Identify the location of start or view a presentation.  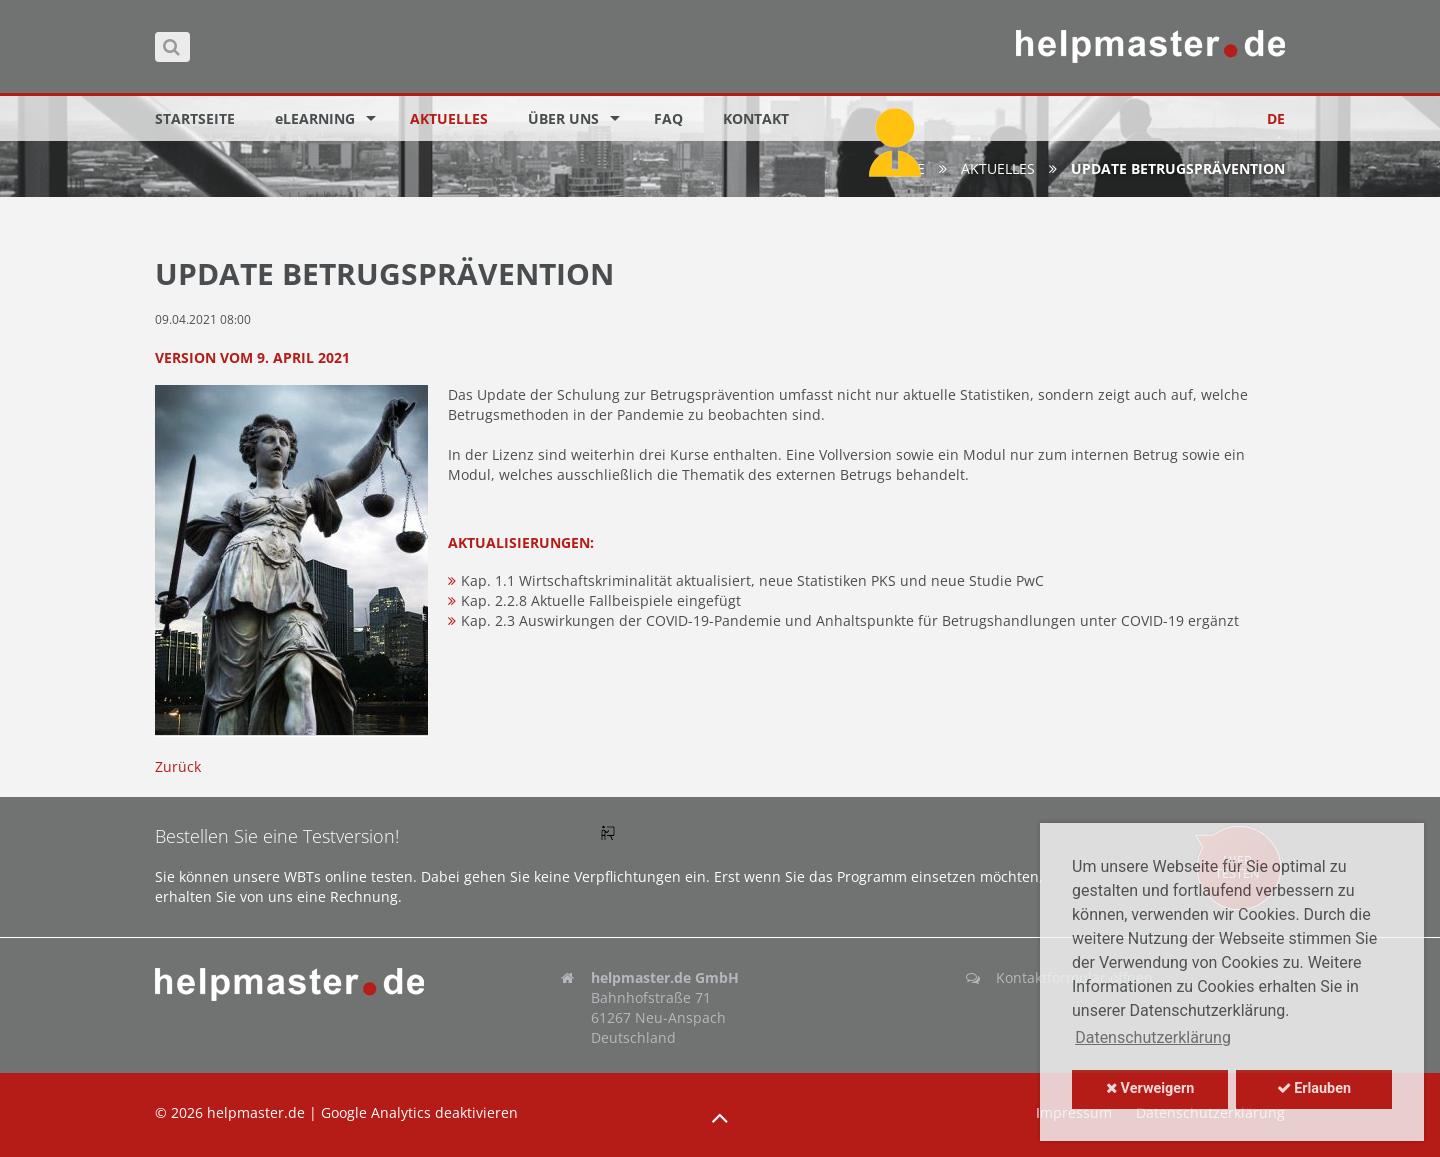
(608, 833).